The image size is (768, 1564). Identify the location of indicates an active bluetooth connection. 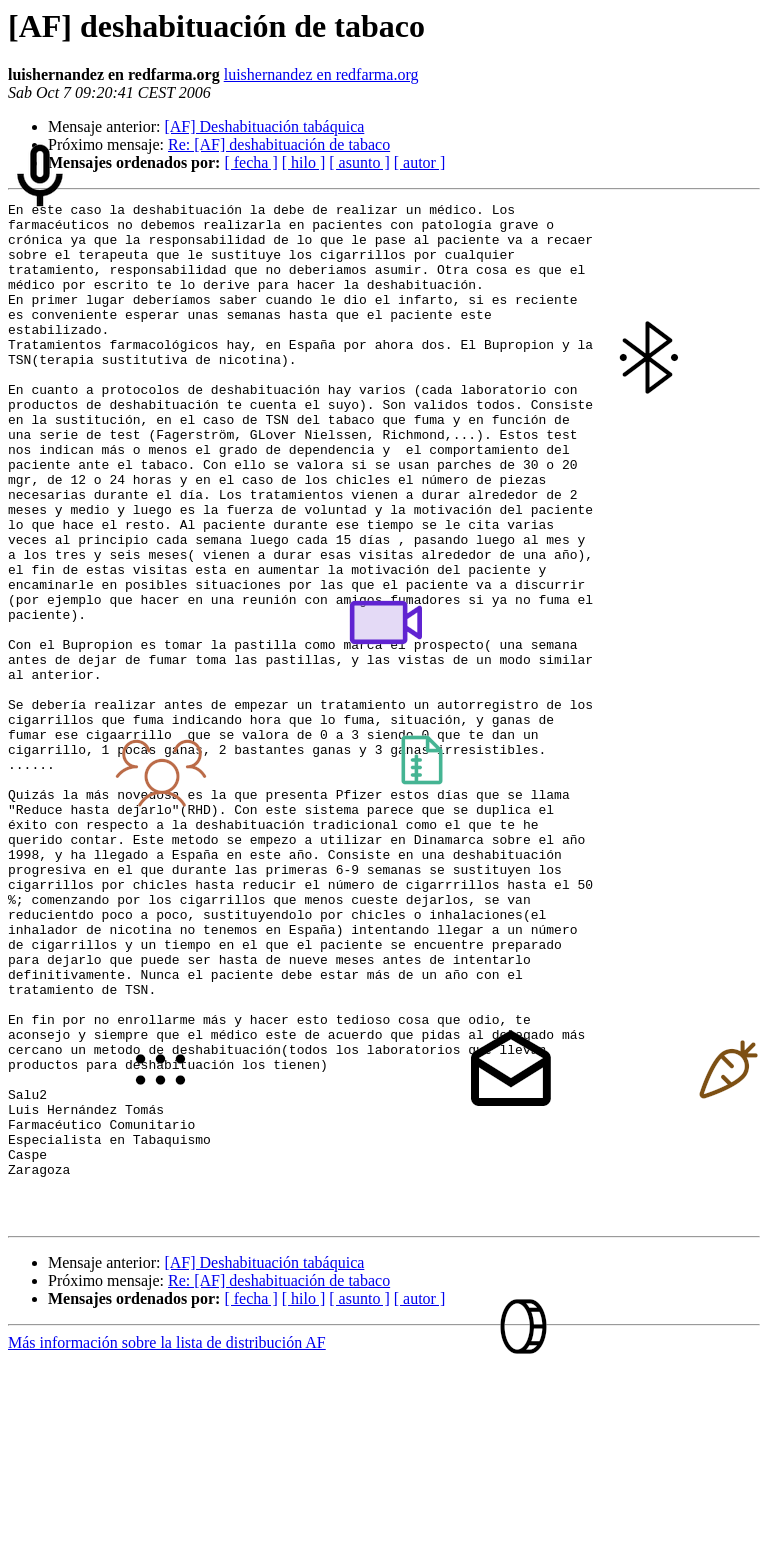
(647, 357).